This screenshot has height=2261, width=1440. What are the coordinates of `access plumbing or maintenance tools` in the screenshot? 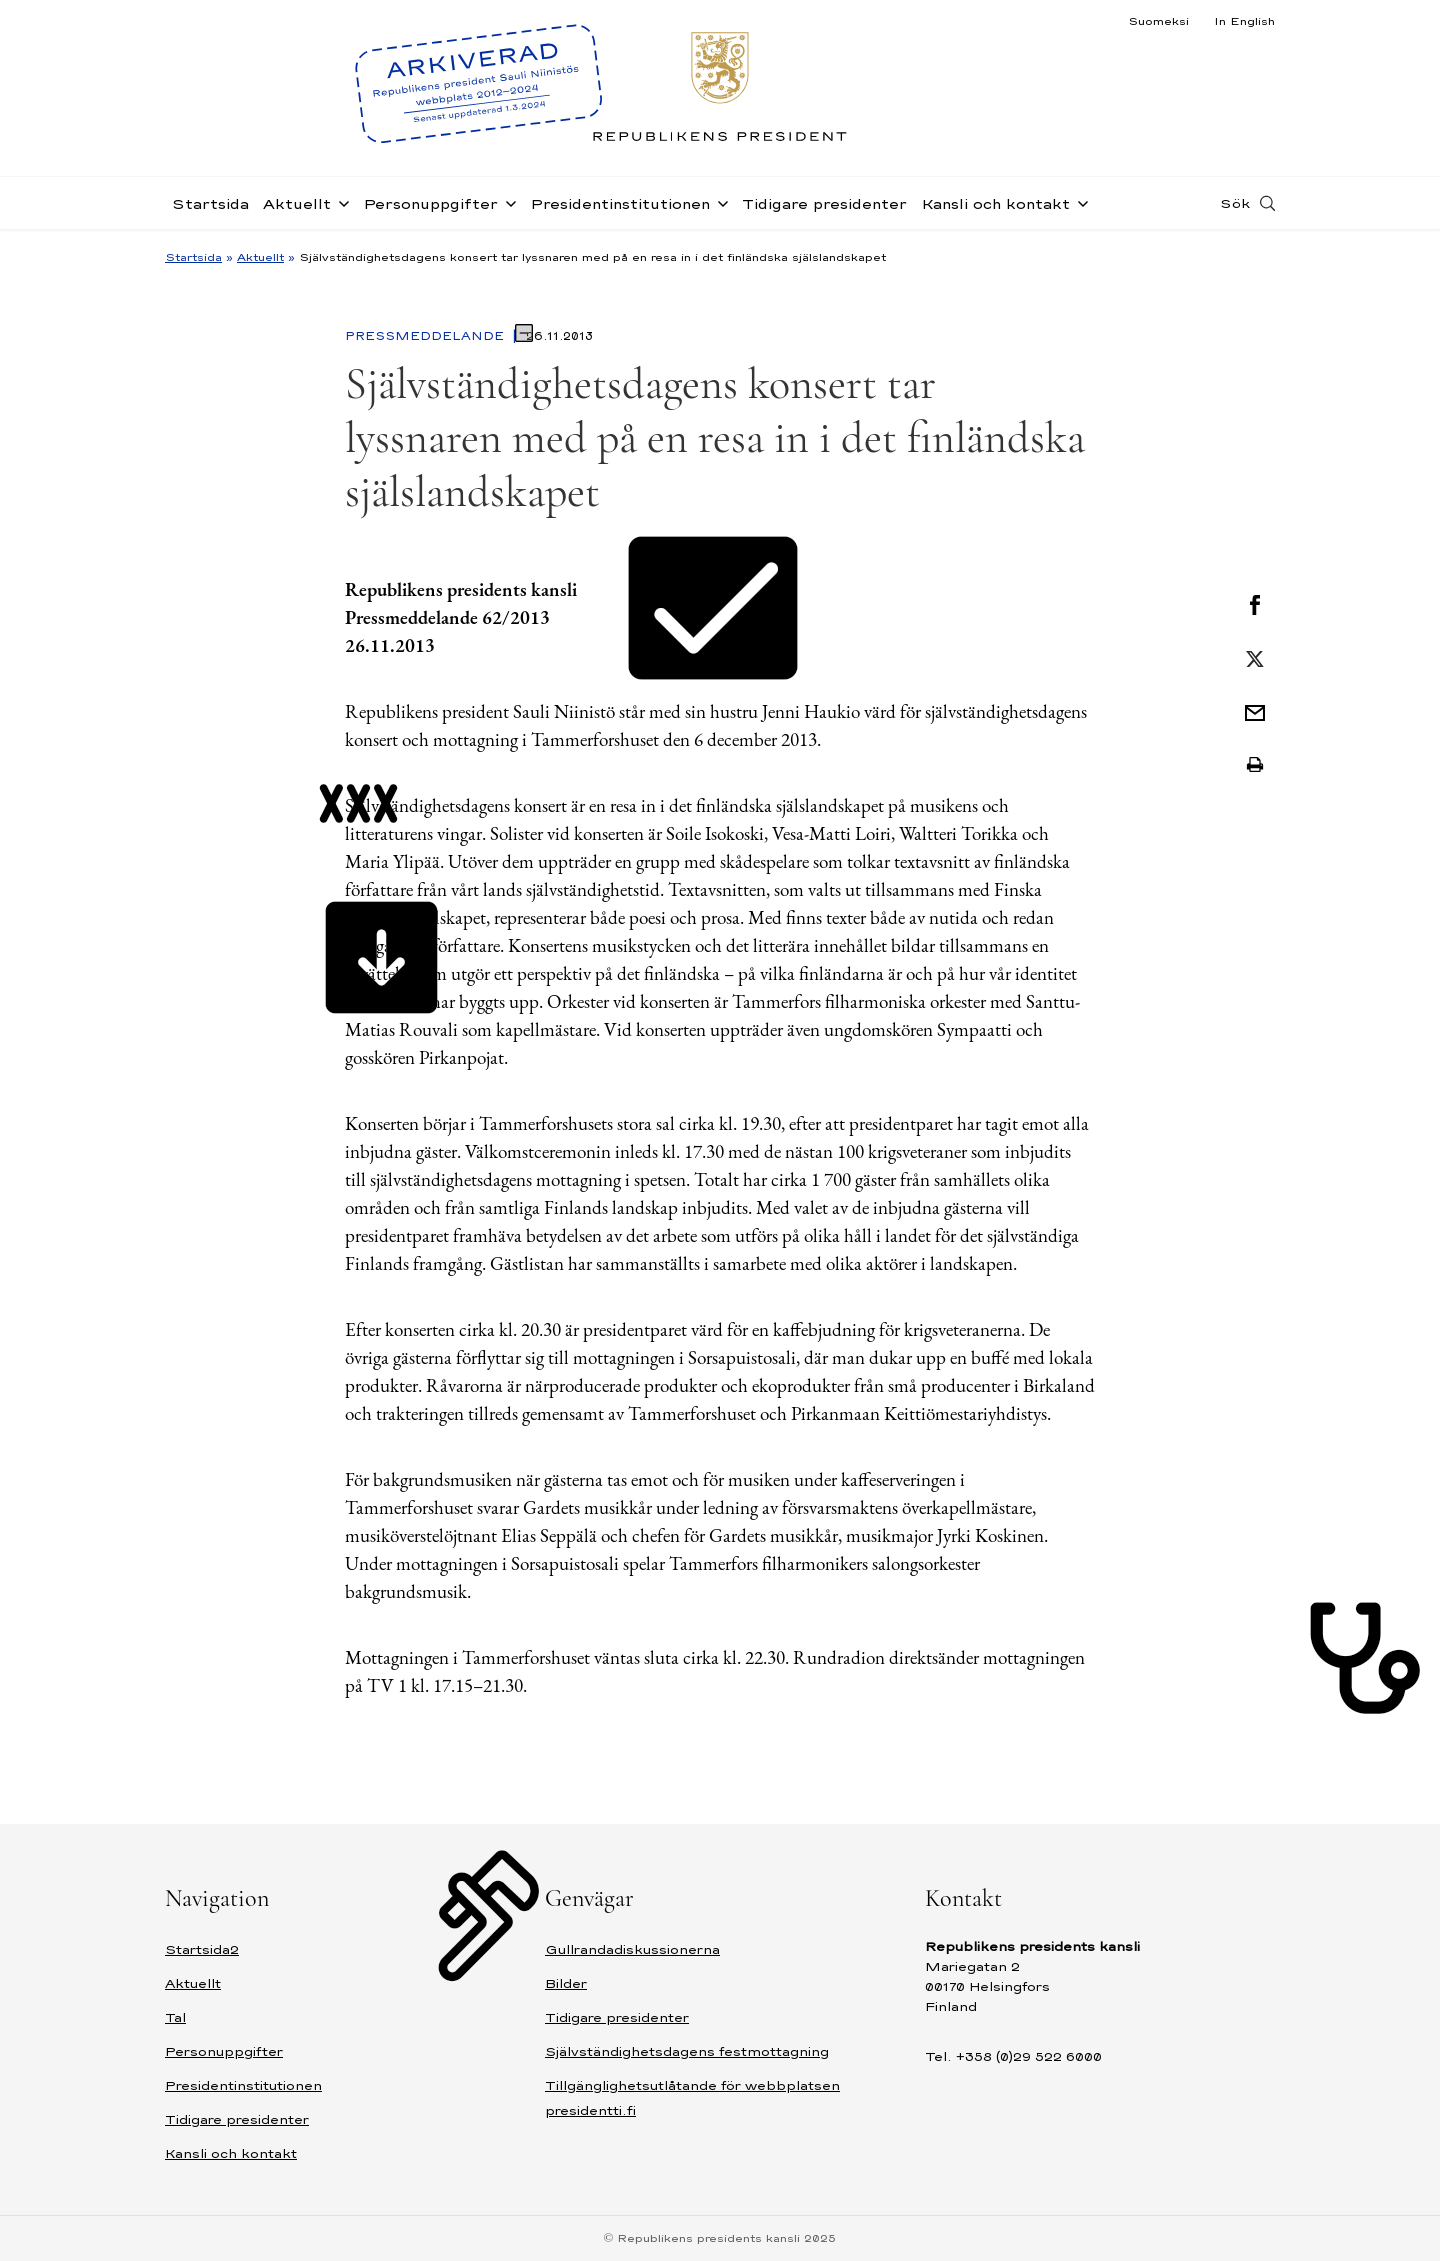 It's located at (482, 1915).